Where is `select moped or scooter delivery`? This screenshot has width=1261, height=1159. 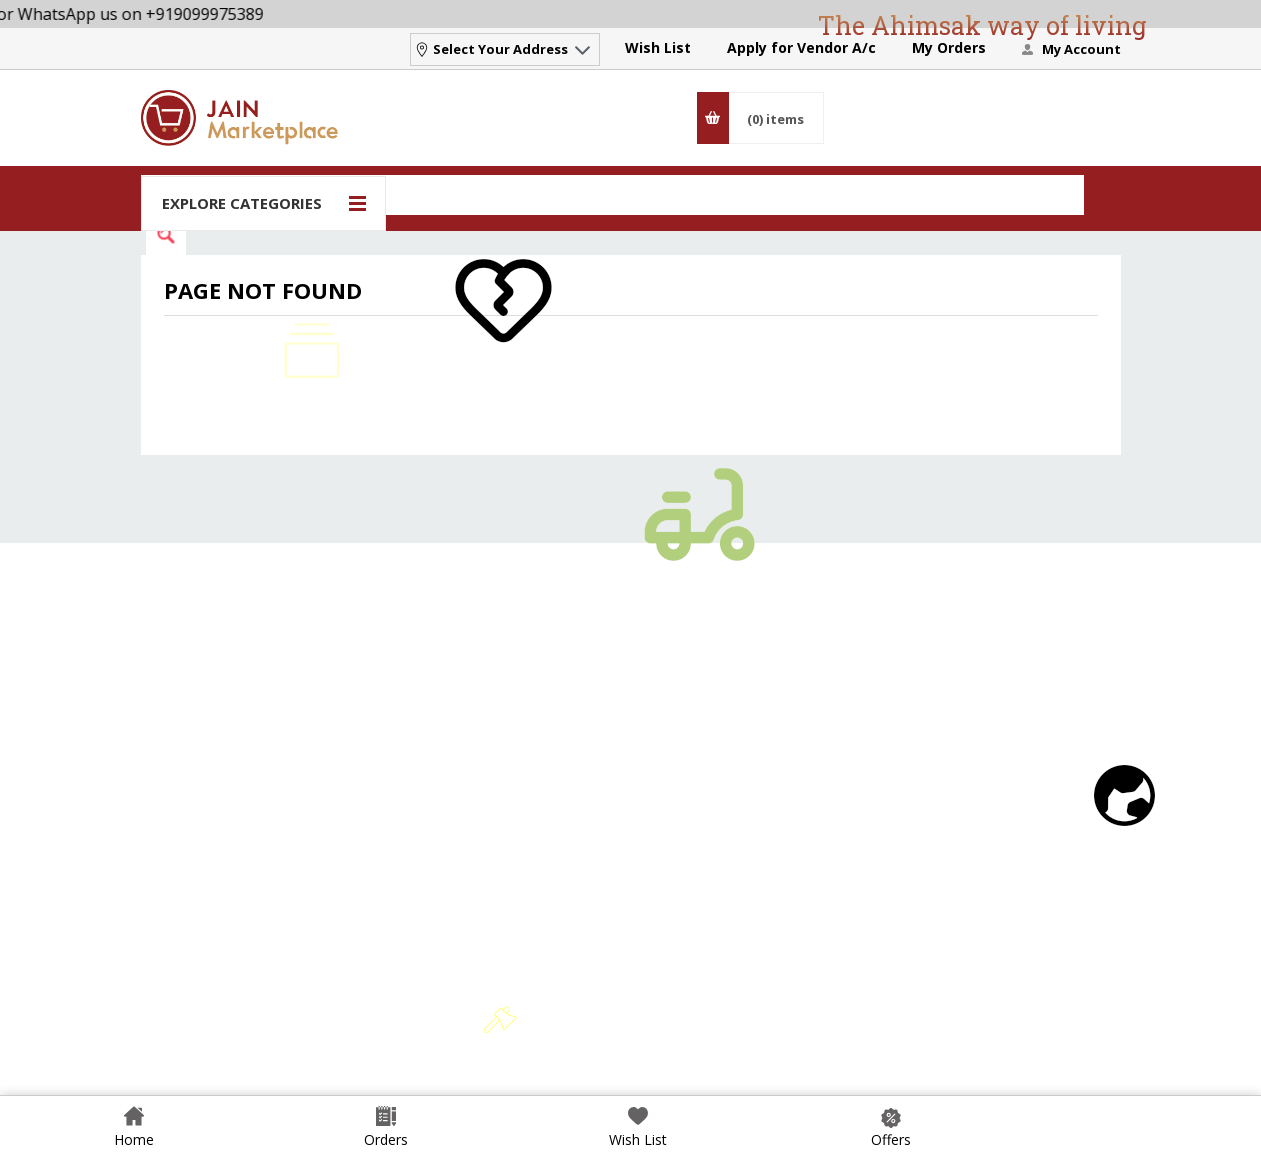
select moped or scooter delivery is located at coordinates (702, 514).